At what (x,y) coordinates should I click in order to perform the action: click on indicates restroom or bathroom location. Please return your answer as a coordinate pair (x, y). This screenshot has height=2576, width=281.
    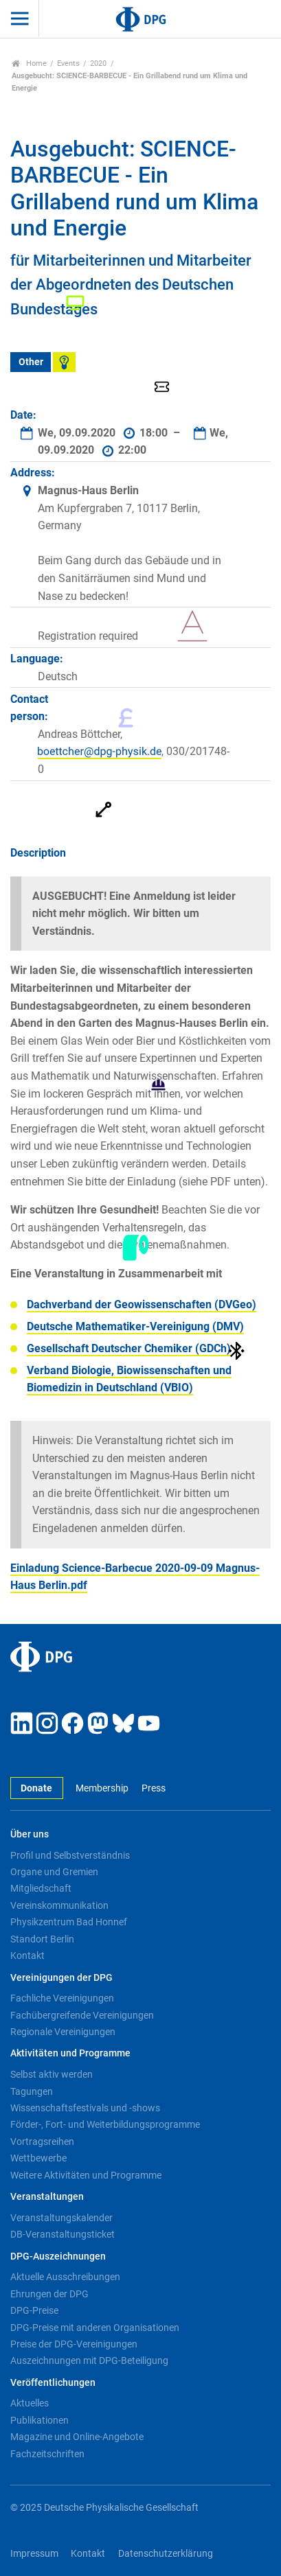
    Looking at the image, I should click on (135, 1246).